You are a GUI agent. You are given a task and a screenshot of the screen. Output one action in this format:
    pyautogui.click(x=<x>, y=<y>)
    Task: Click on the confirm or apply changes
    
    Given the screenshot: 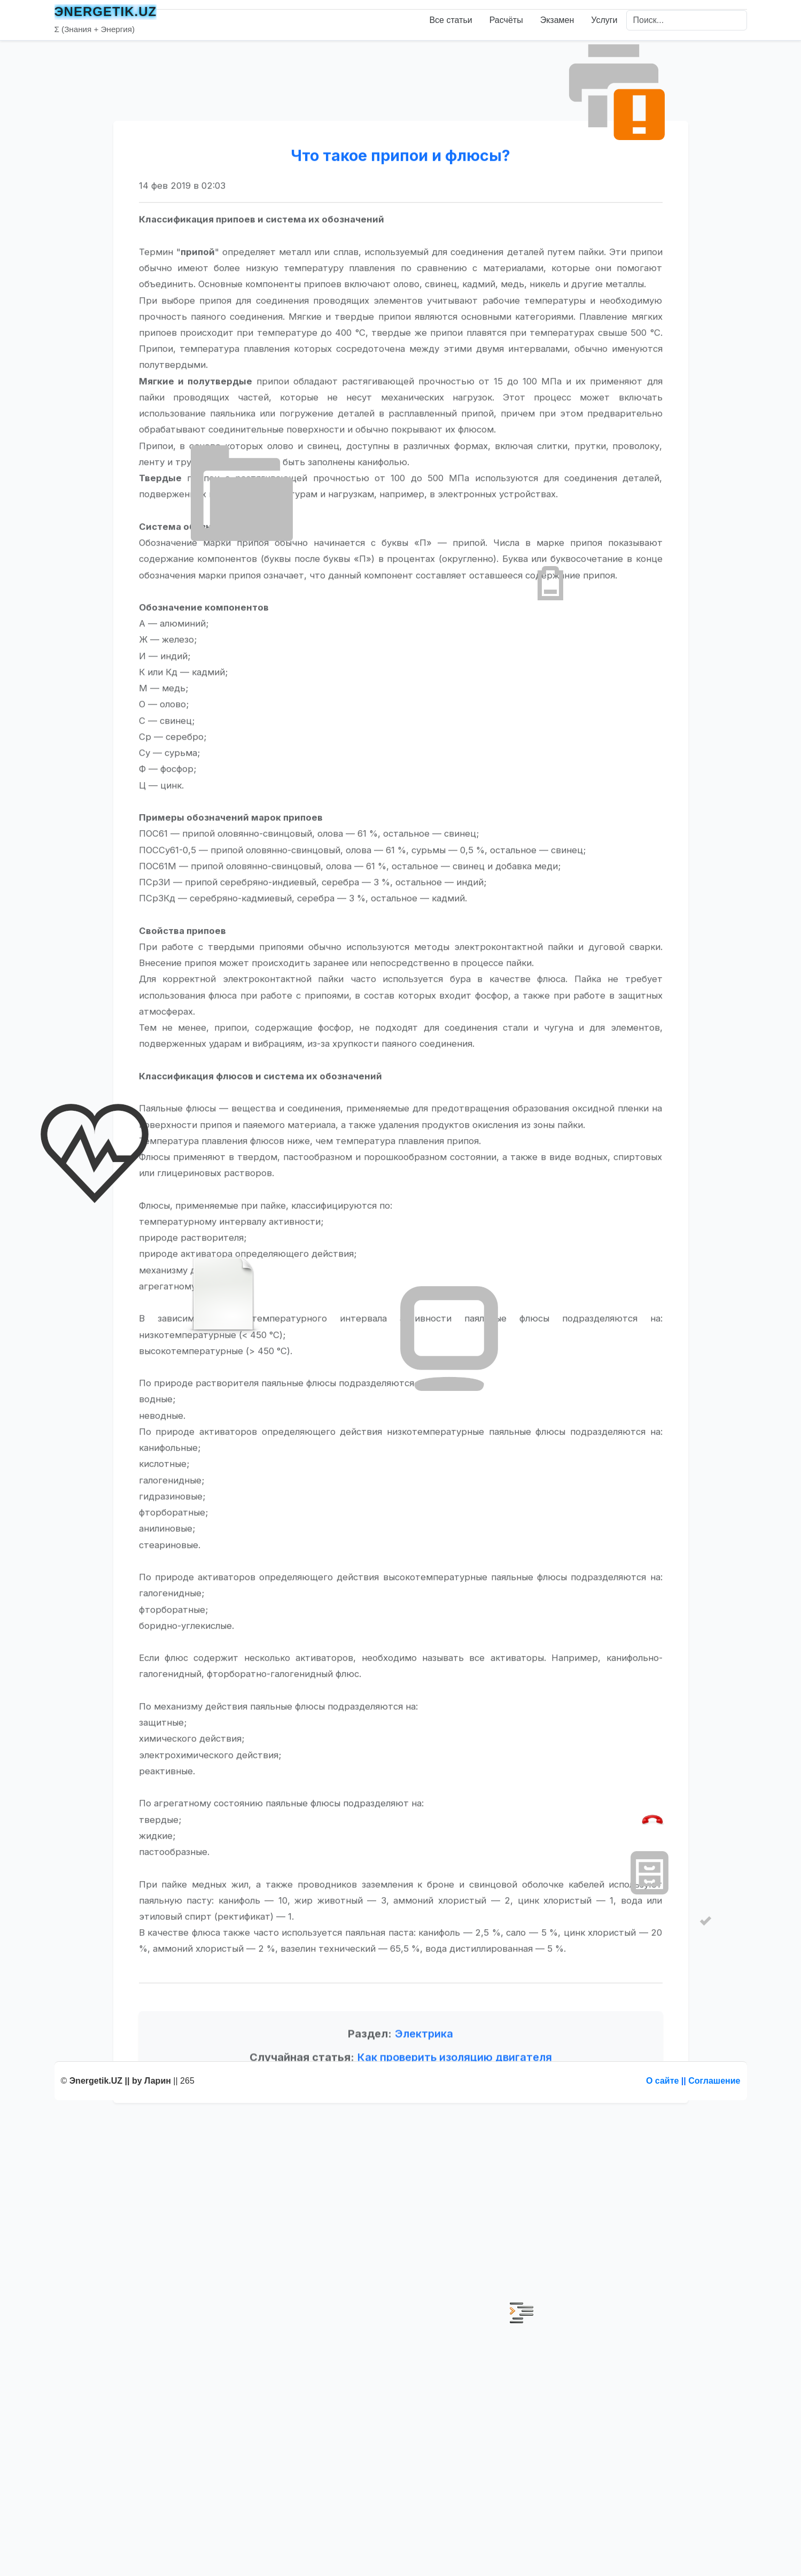 What is the action you would take?
    pyautogui.click(x=705, y=1920)
    